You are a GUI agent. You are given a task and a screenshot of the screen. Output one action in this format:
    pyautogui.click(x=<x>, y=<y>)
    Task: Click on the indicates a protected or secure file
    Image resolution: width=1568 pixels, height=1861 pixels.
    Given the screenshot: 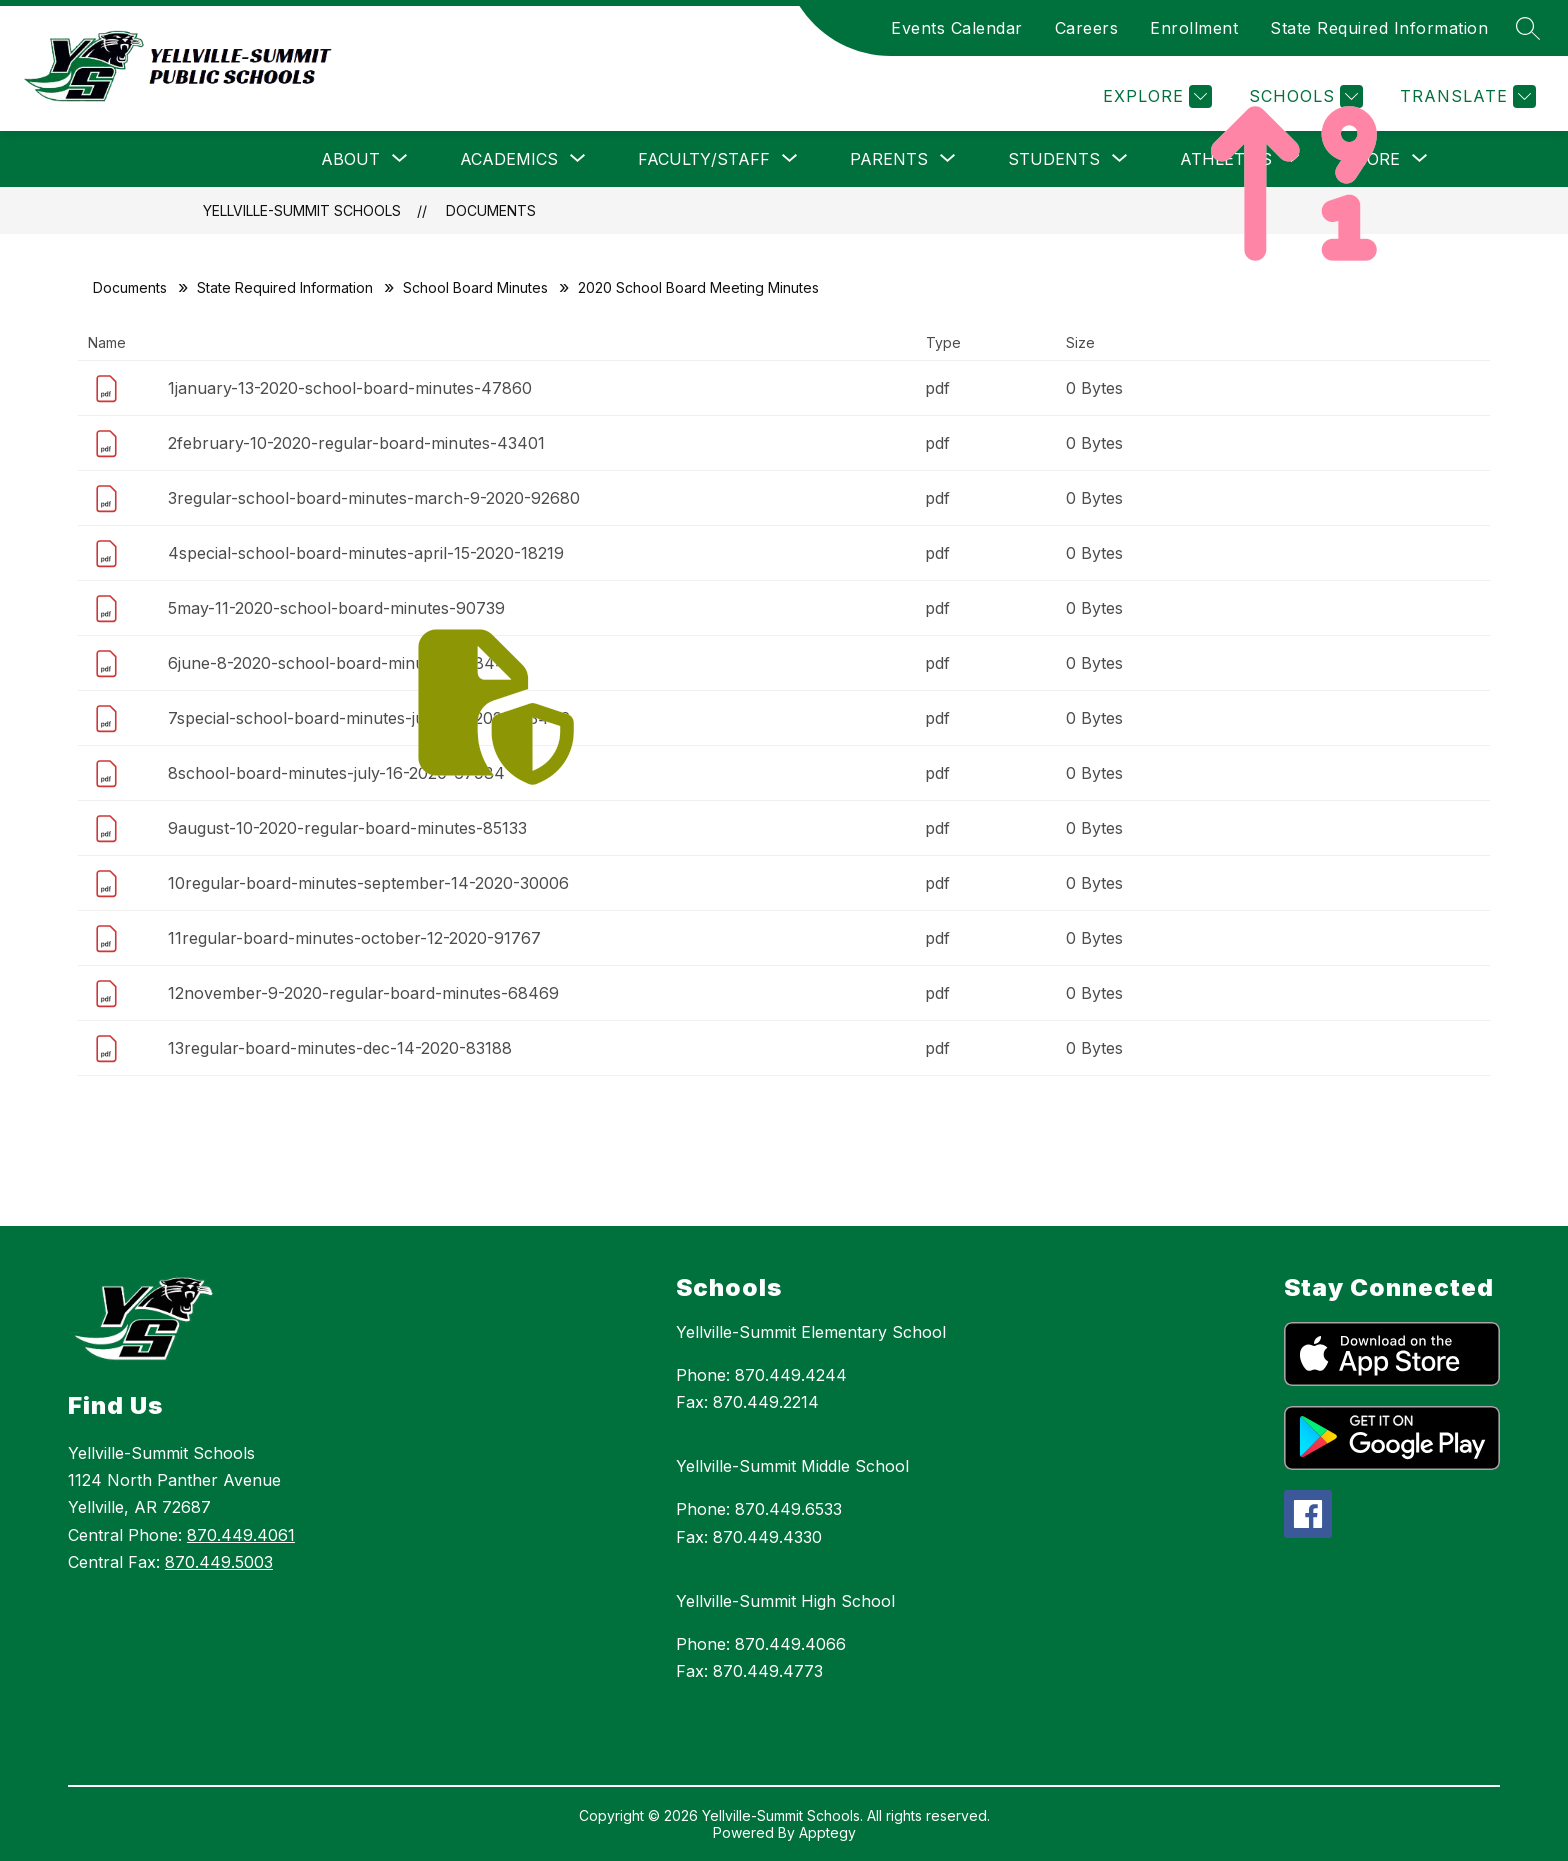 What is the action you would take?
    pyautogui.click(x=491, y=702)
    